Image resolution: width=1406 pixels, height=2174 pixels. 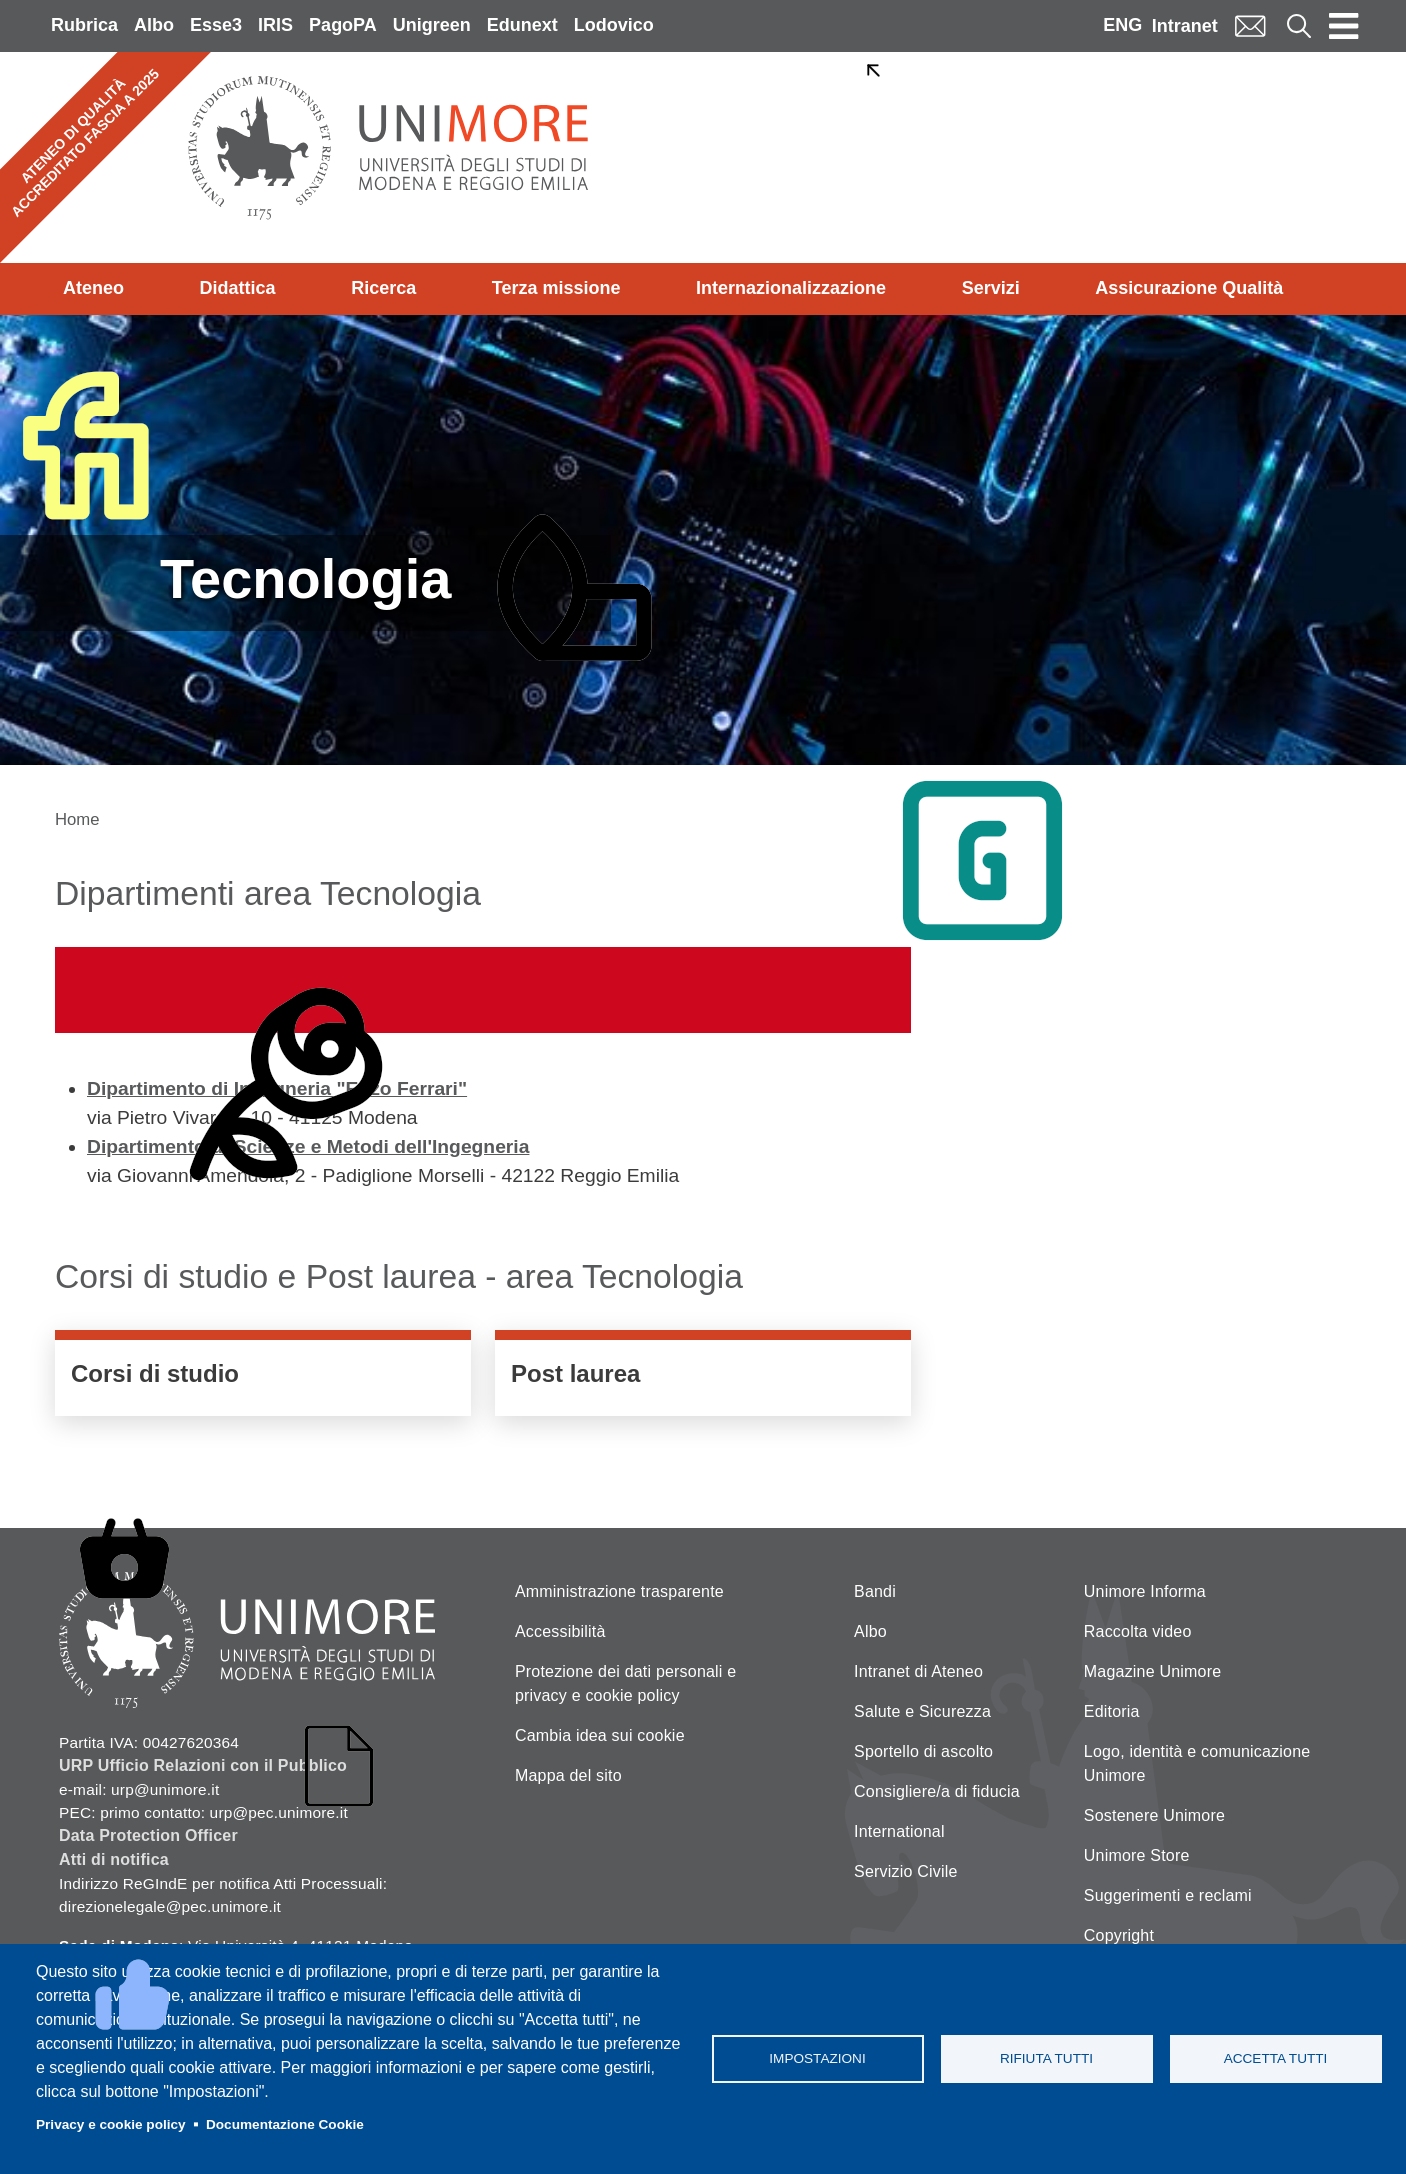 I want to click on open snapseed photo editor, so click(x=574, y=591).